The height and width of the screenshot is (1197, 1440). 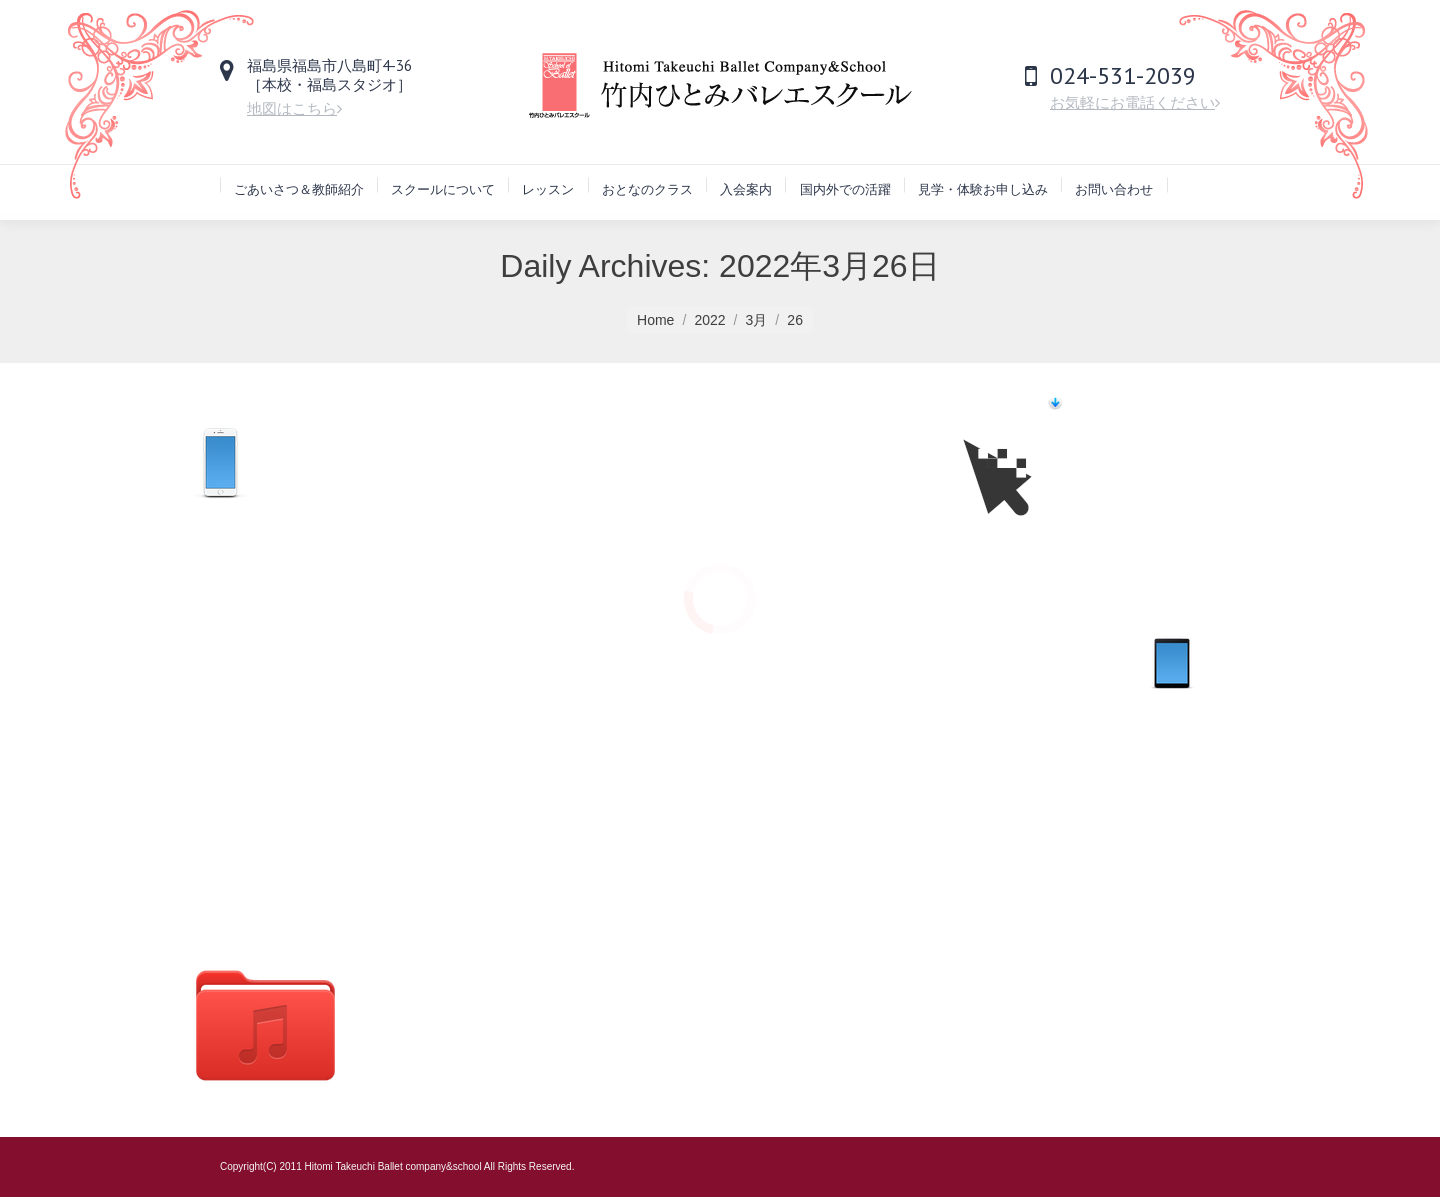 What do you see at coordinates (265, 1025) in the screenshot?
I see `open your music files folder` at bounding box center [265, 1025].